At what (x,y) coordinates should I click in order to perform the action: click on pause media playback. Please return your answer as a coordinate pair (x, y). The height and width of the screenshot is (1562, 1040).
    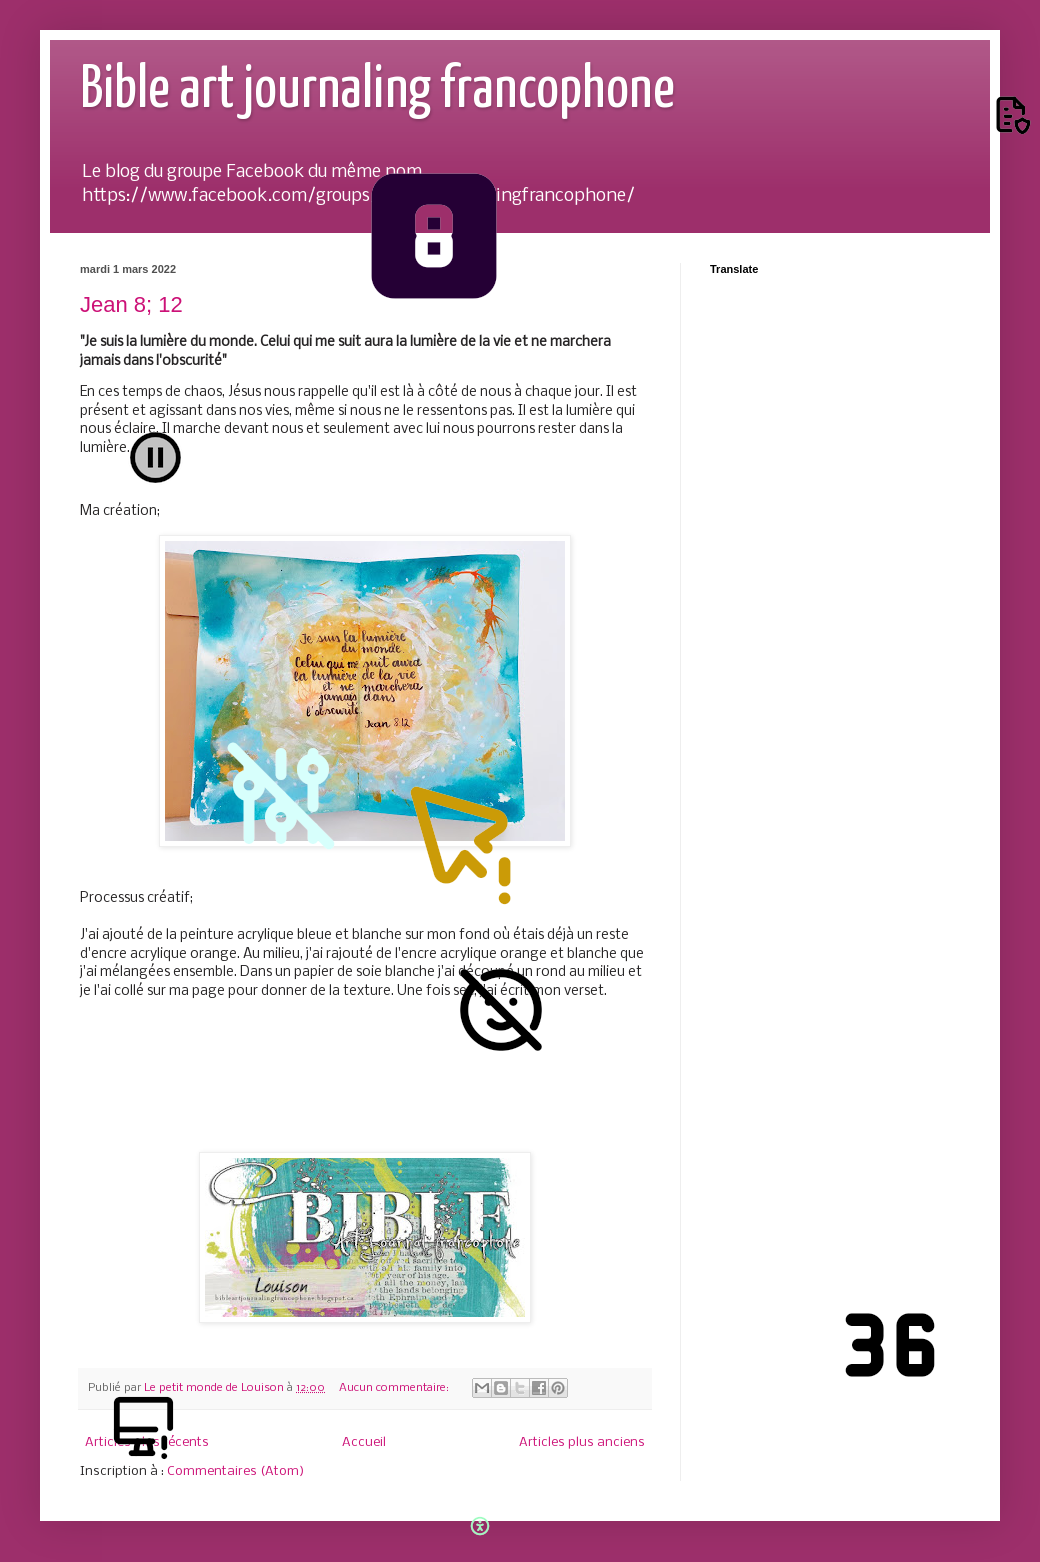
    Looking at the image, I should click on (155, 457).